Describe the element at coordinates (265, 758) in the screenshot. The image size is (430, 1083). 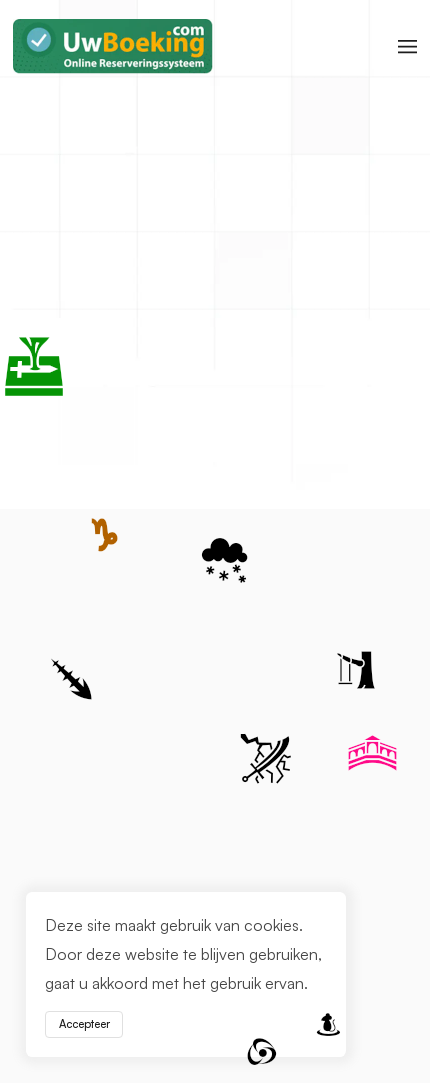
I see `activate lightning sword ability` at that location.